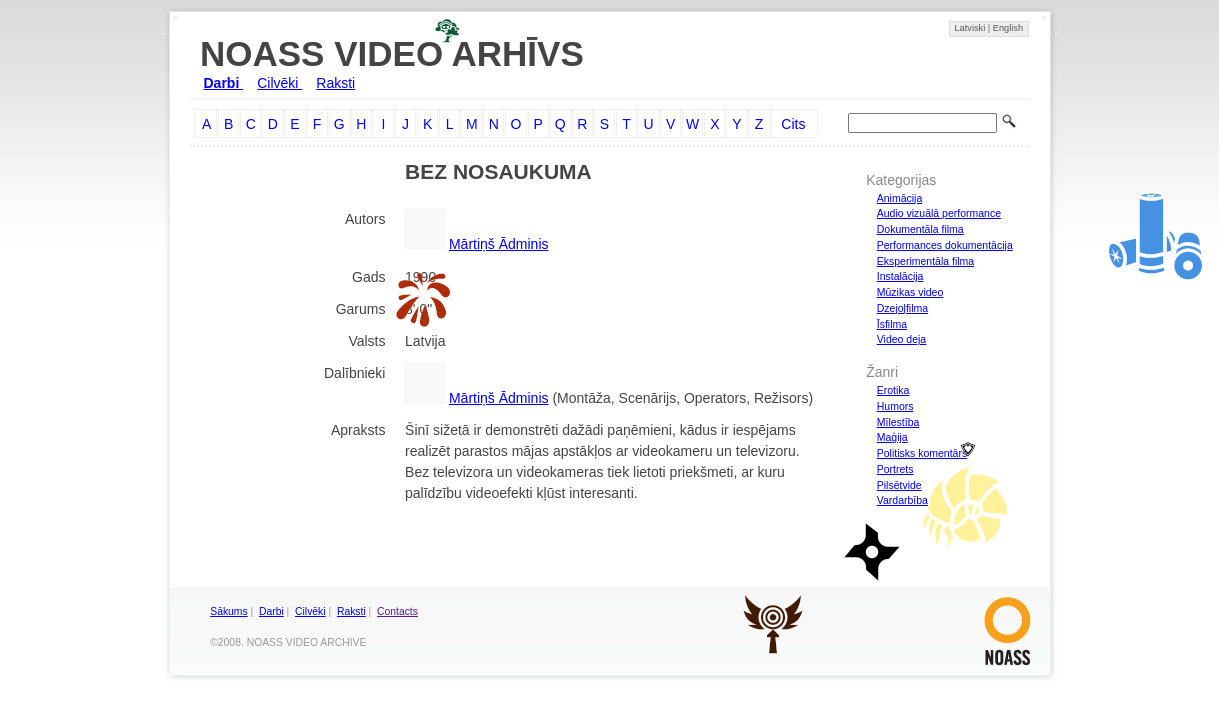 The height and width of the screenshot is (720, 1219). Describe the element at coordinates (773, 624) in the screenshot. I see `track a moving objective or target` at that location.